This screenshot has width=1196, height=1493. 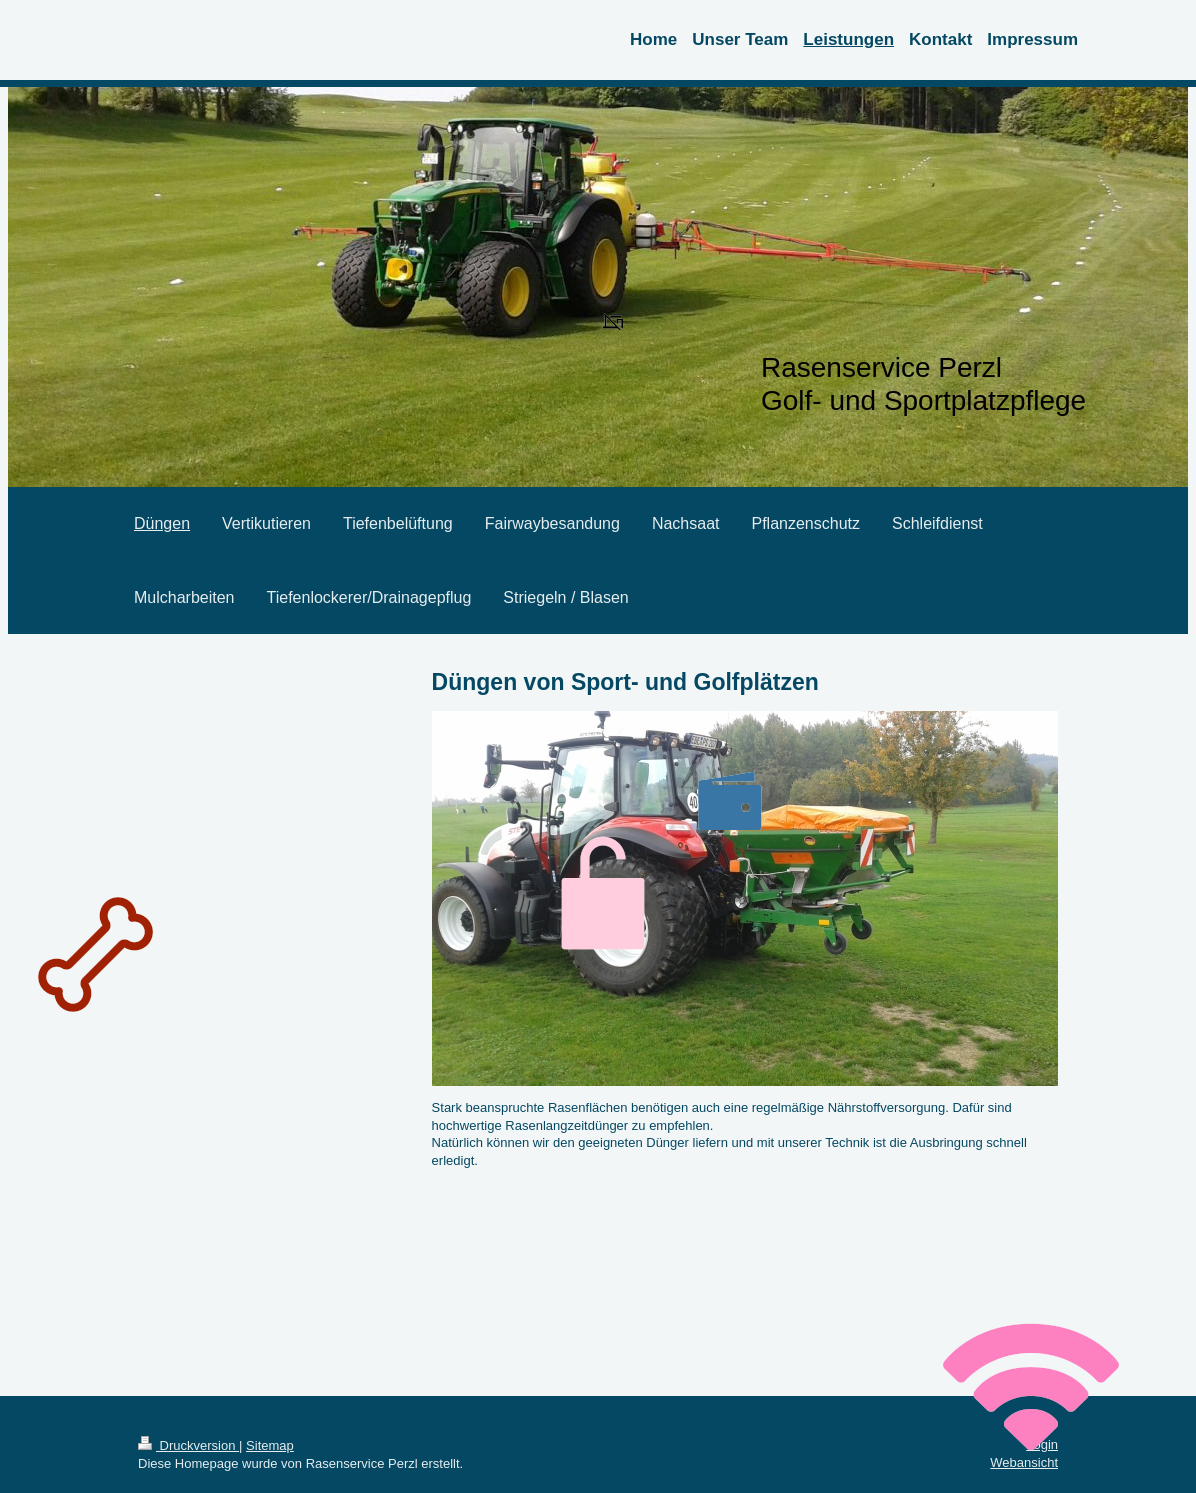 What do you see at coordinates (603, 893) in the screenshot?
I see `unlocked or unsecured state` at bounding box center [603, 893].